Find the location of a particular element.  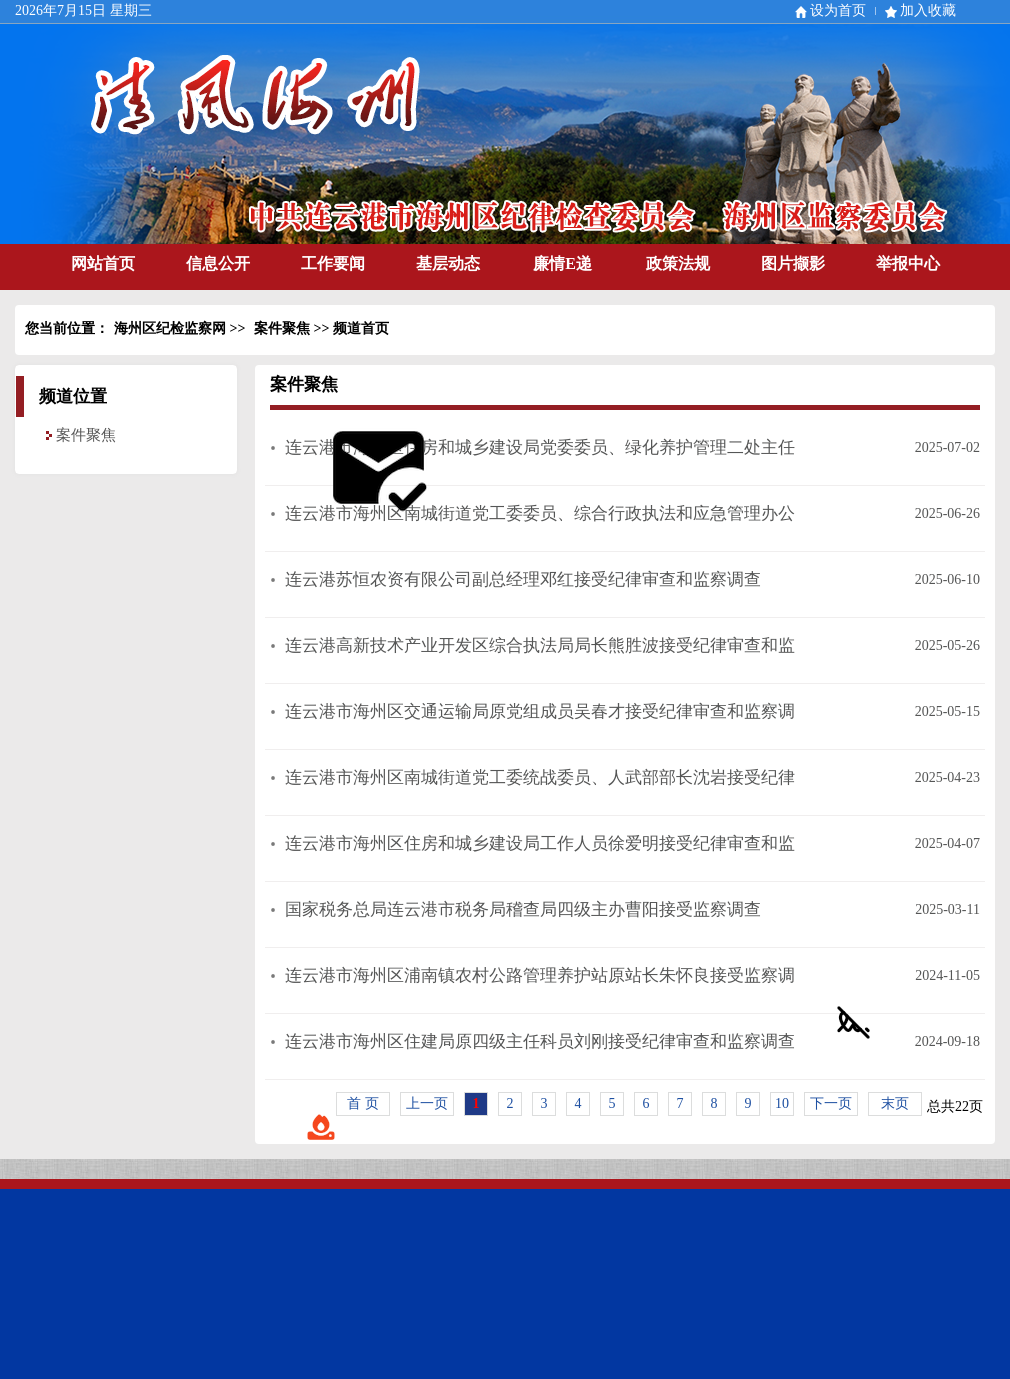

access stove or cooking settings is located at coordinates (321, 1128).